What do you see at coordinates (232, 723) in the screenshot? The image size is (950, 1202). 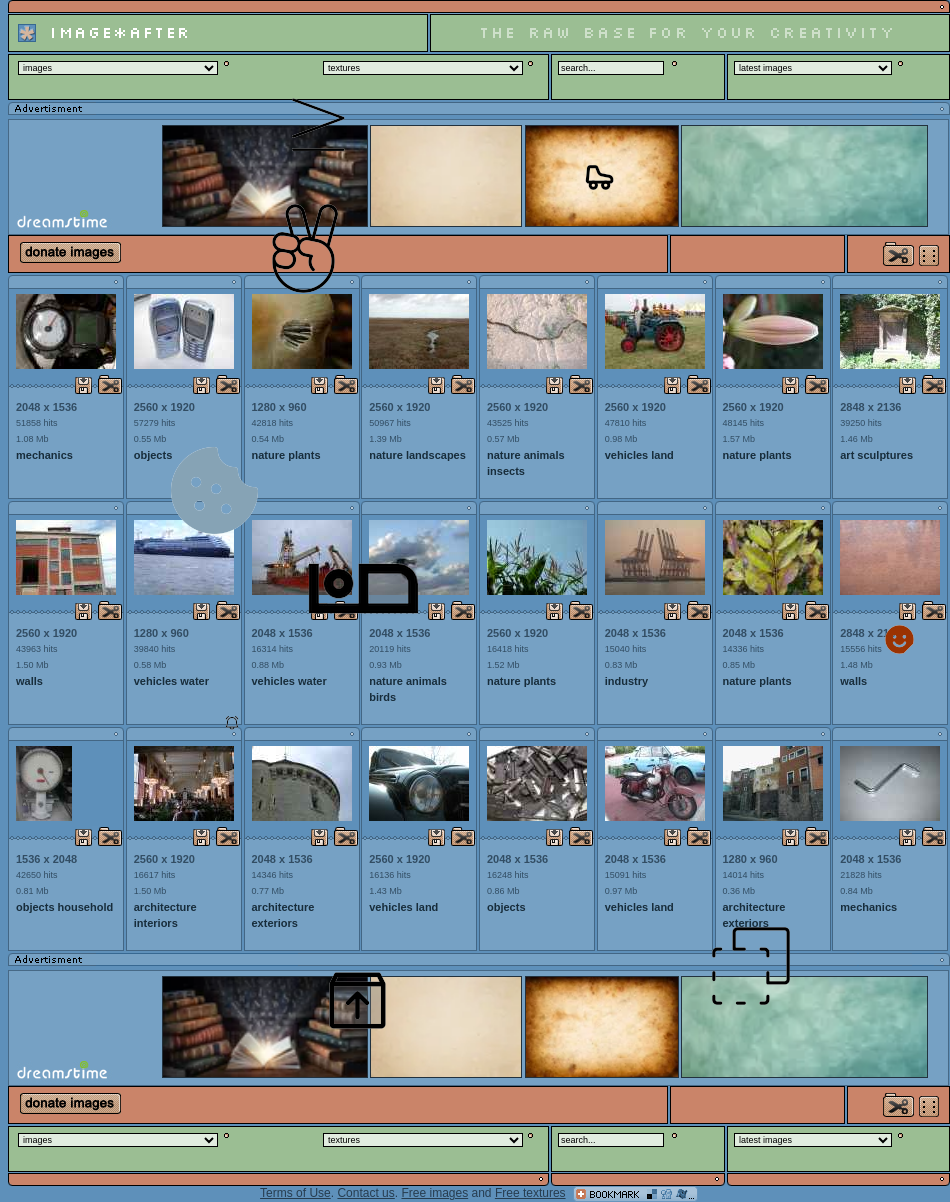 I see `view notifications` at bounding box center [232, 723].